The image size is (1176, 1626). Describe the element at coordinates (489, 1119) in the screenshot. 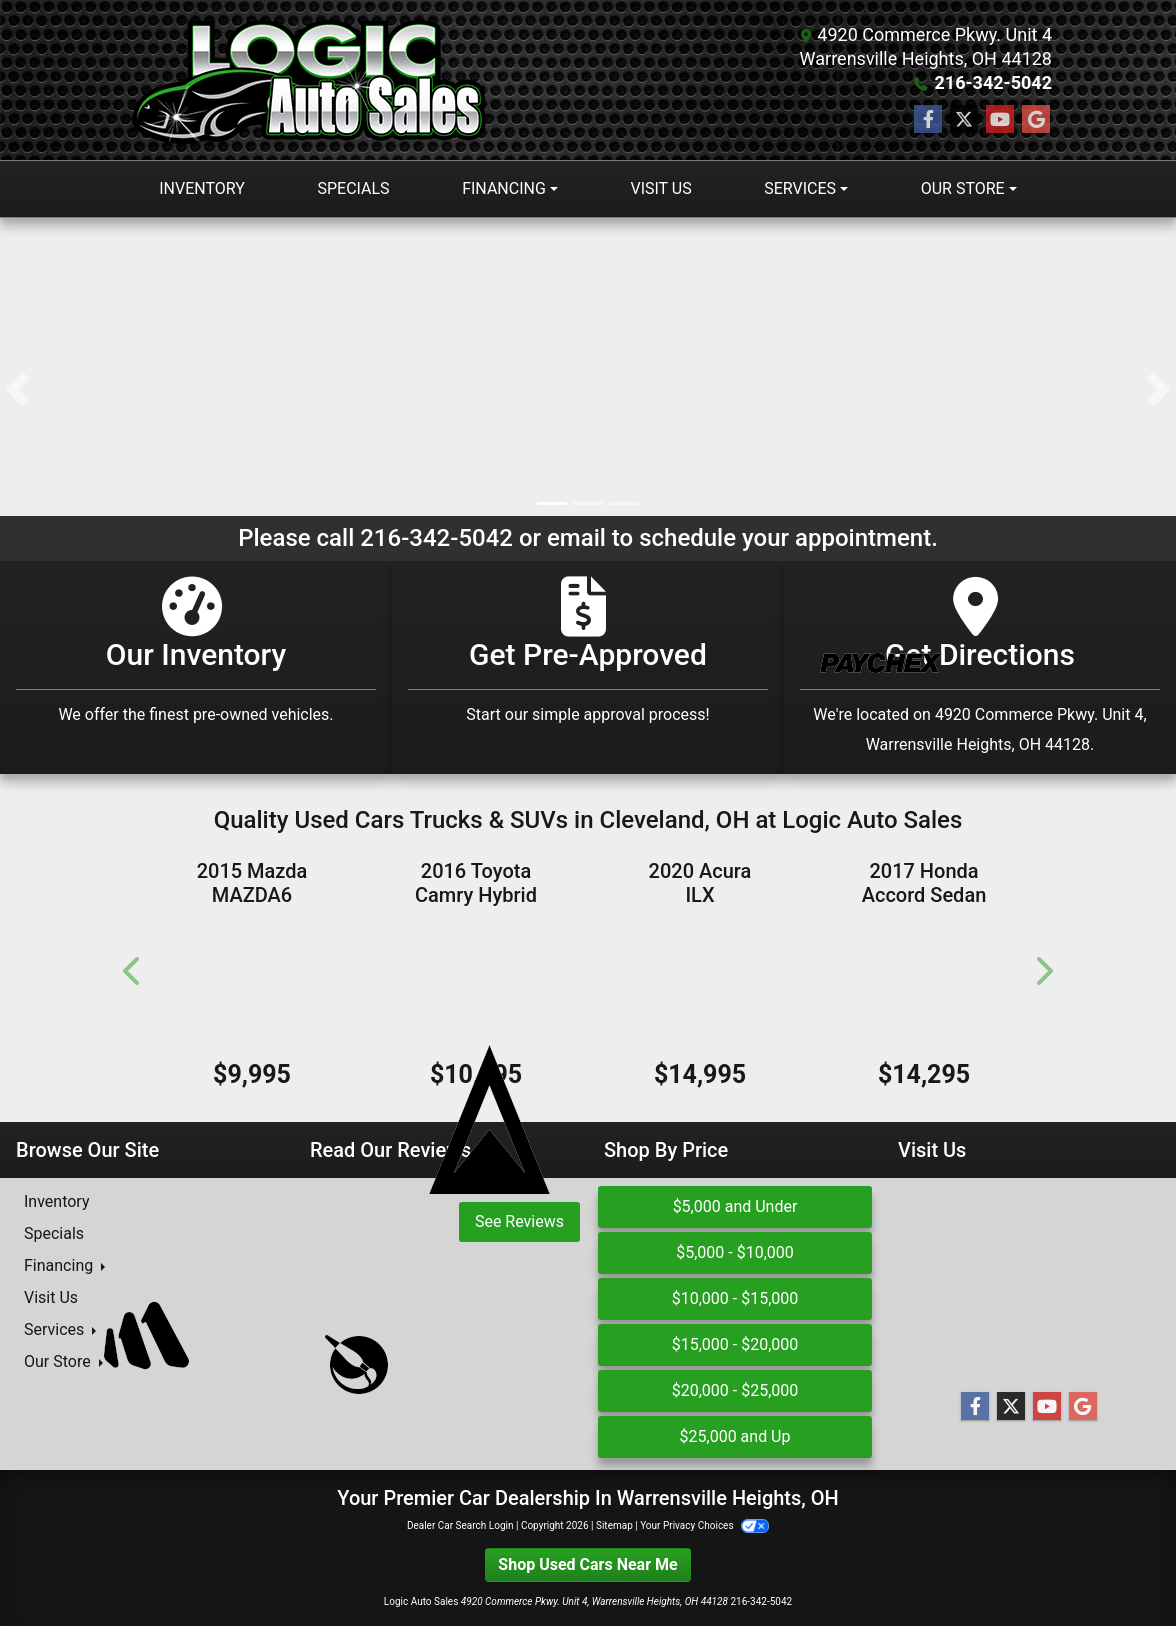

I see `lucia authentication service logo` at that location.